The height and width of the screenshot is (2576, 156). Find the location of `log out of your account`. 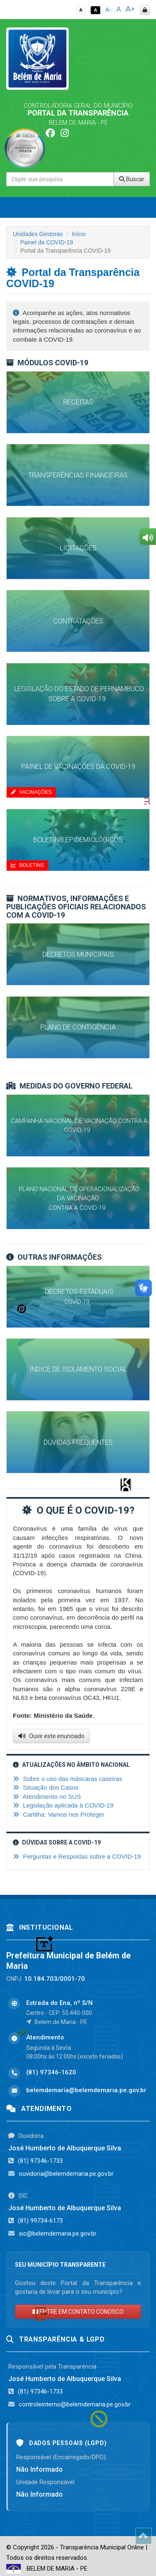

log out of your account is located at coordinates (40, 2314).